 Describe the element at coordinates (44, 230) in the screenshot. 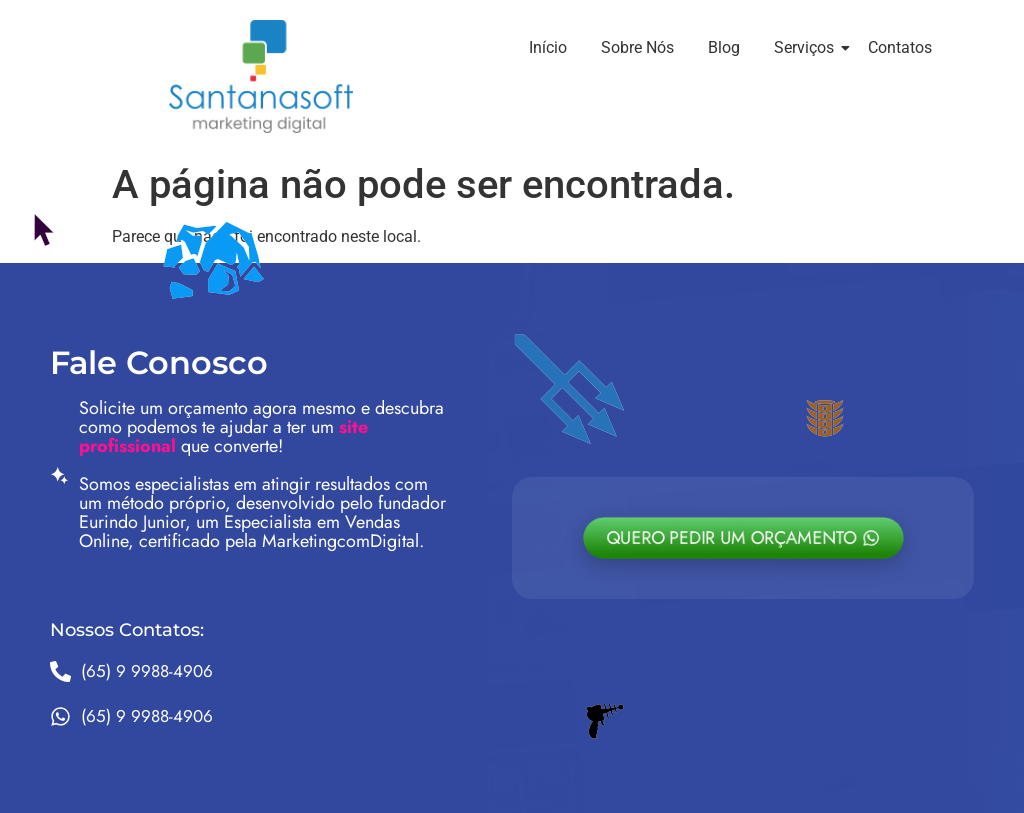

I see `standard mouse cursor or pointer indicator` at that location.